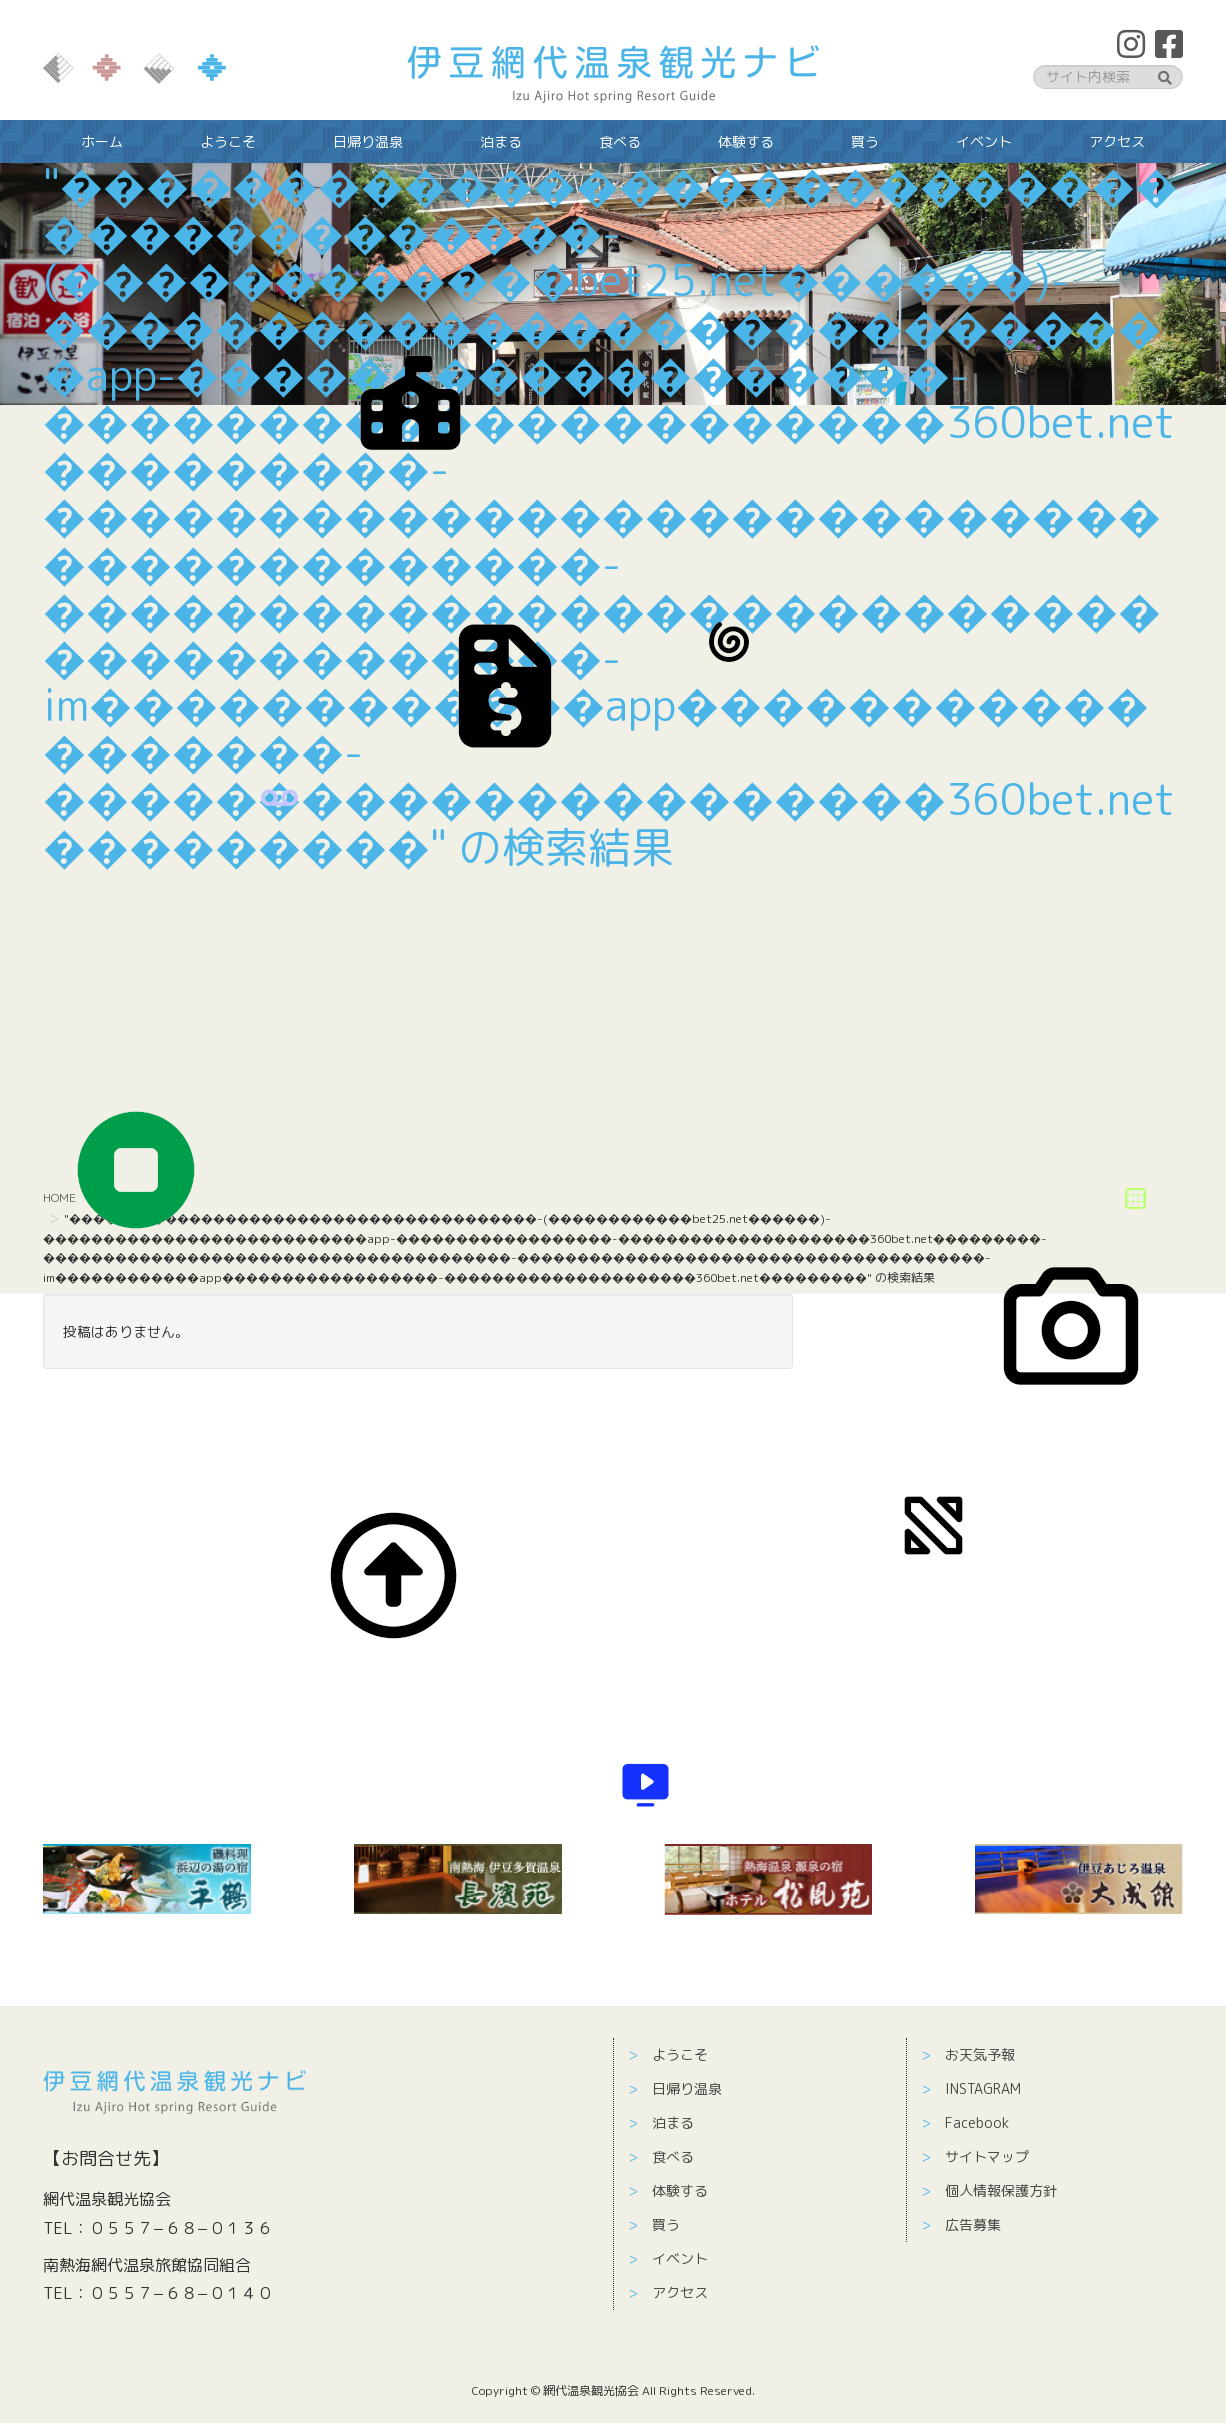  I want to click on open apple news app, so click(933, 1525).